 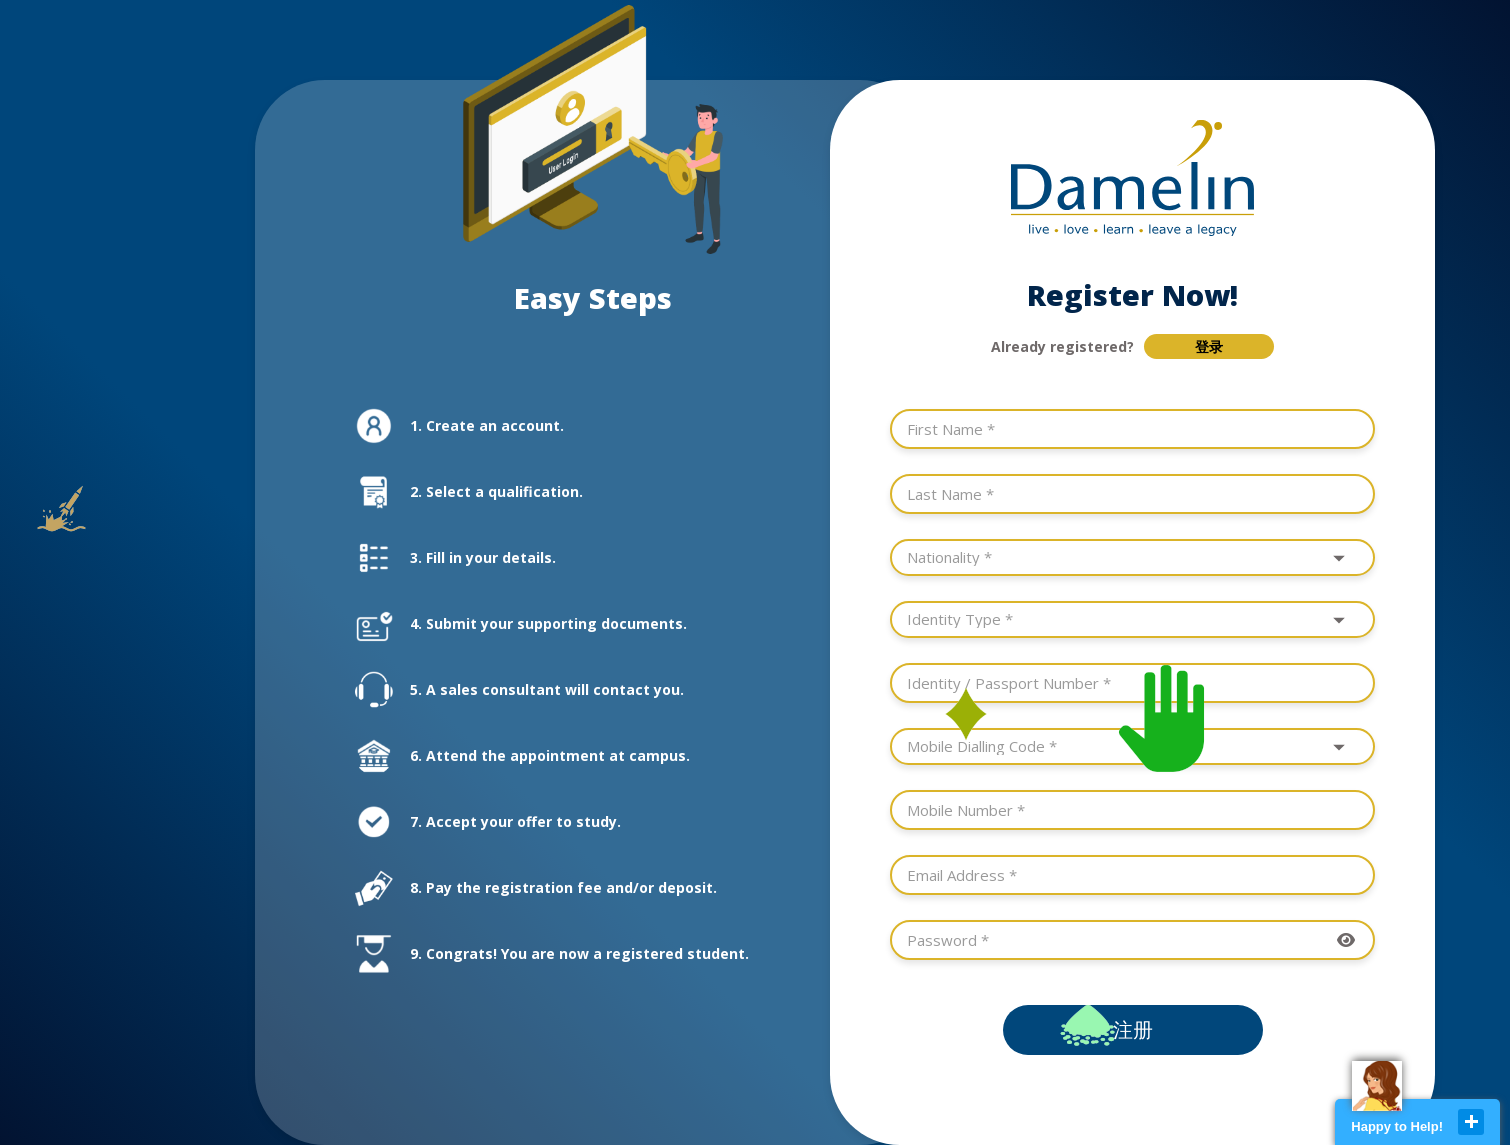 I want to click on stop or pause current action, so click(x=1161, y=718).